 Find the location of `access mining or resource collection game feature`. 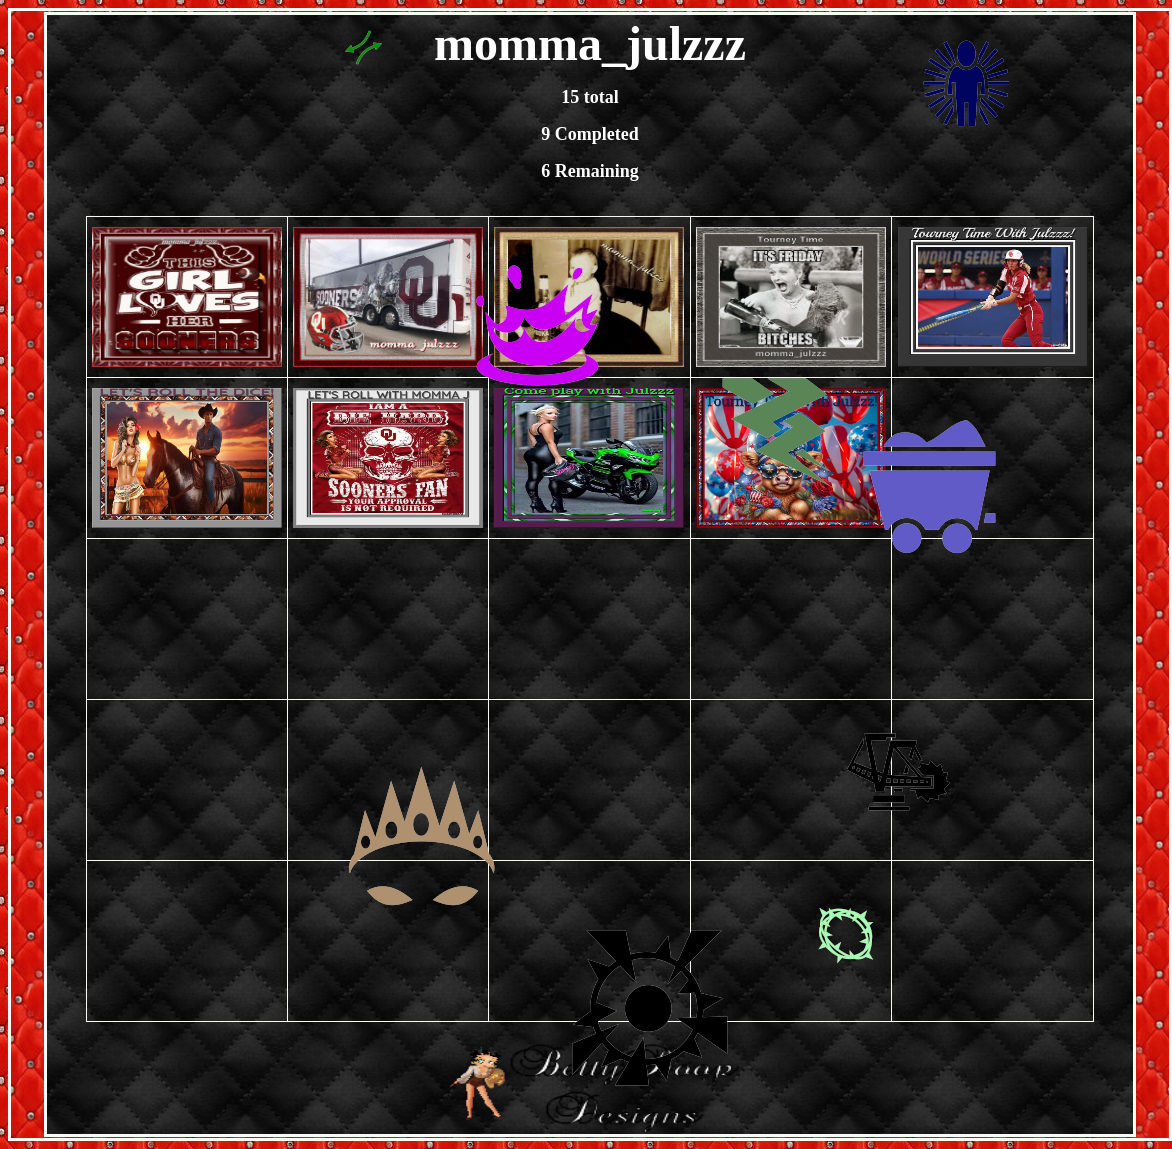

access mining or resource collection game feature is located at coordinates (932, 482).